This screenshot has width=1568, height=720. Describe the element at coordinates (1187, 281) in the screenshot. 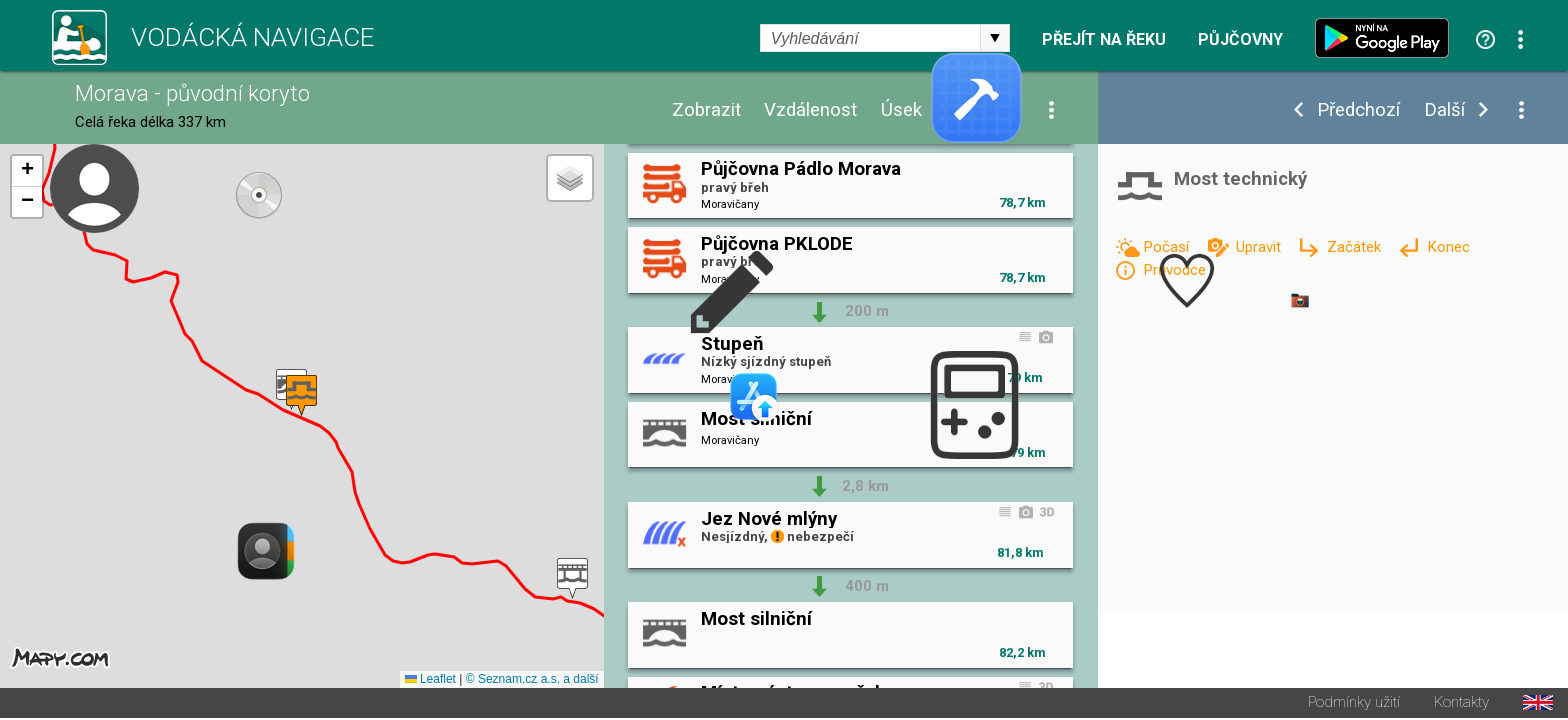

I see `add to favorites` at that location.